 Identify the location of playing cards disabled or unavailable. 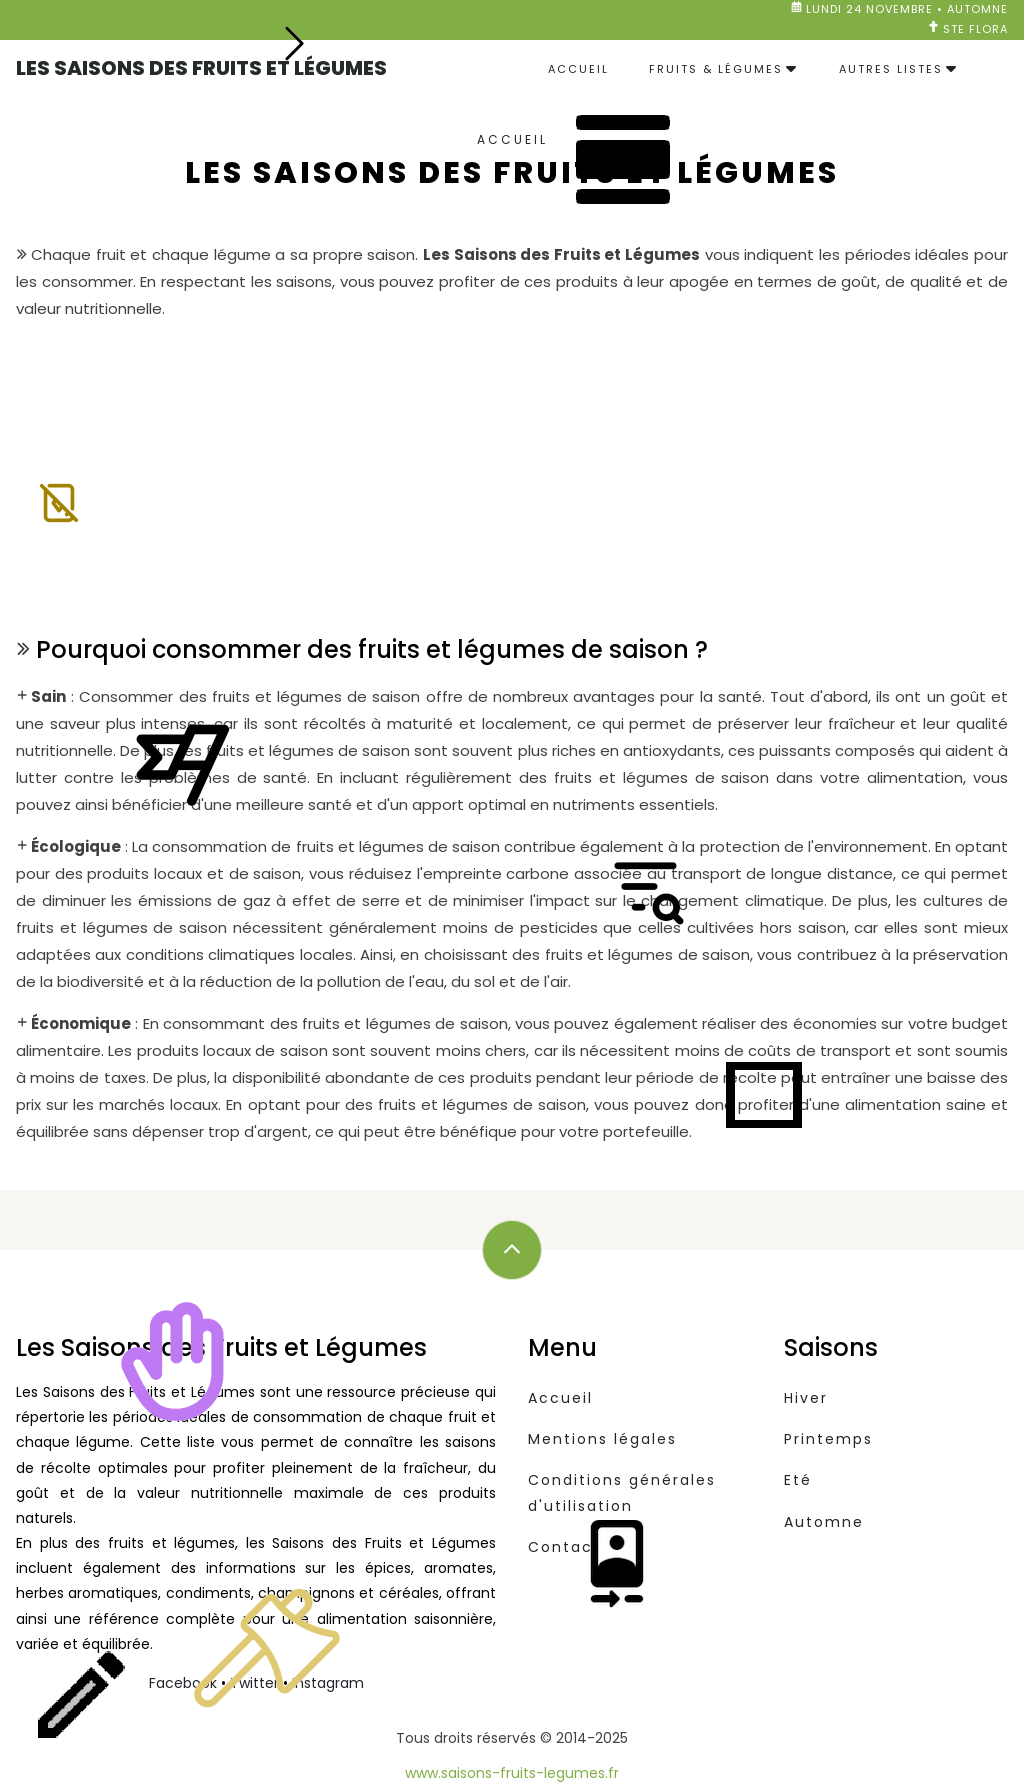
(59, 503).